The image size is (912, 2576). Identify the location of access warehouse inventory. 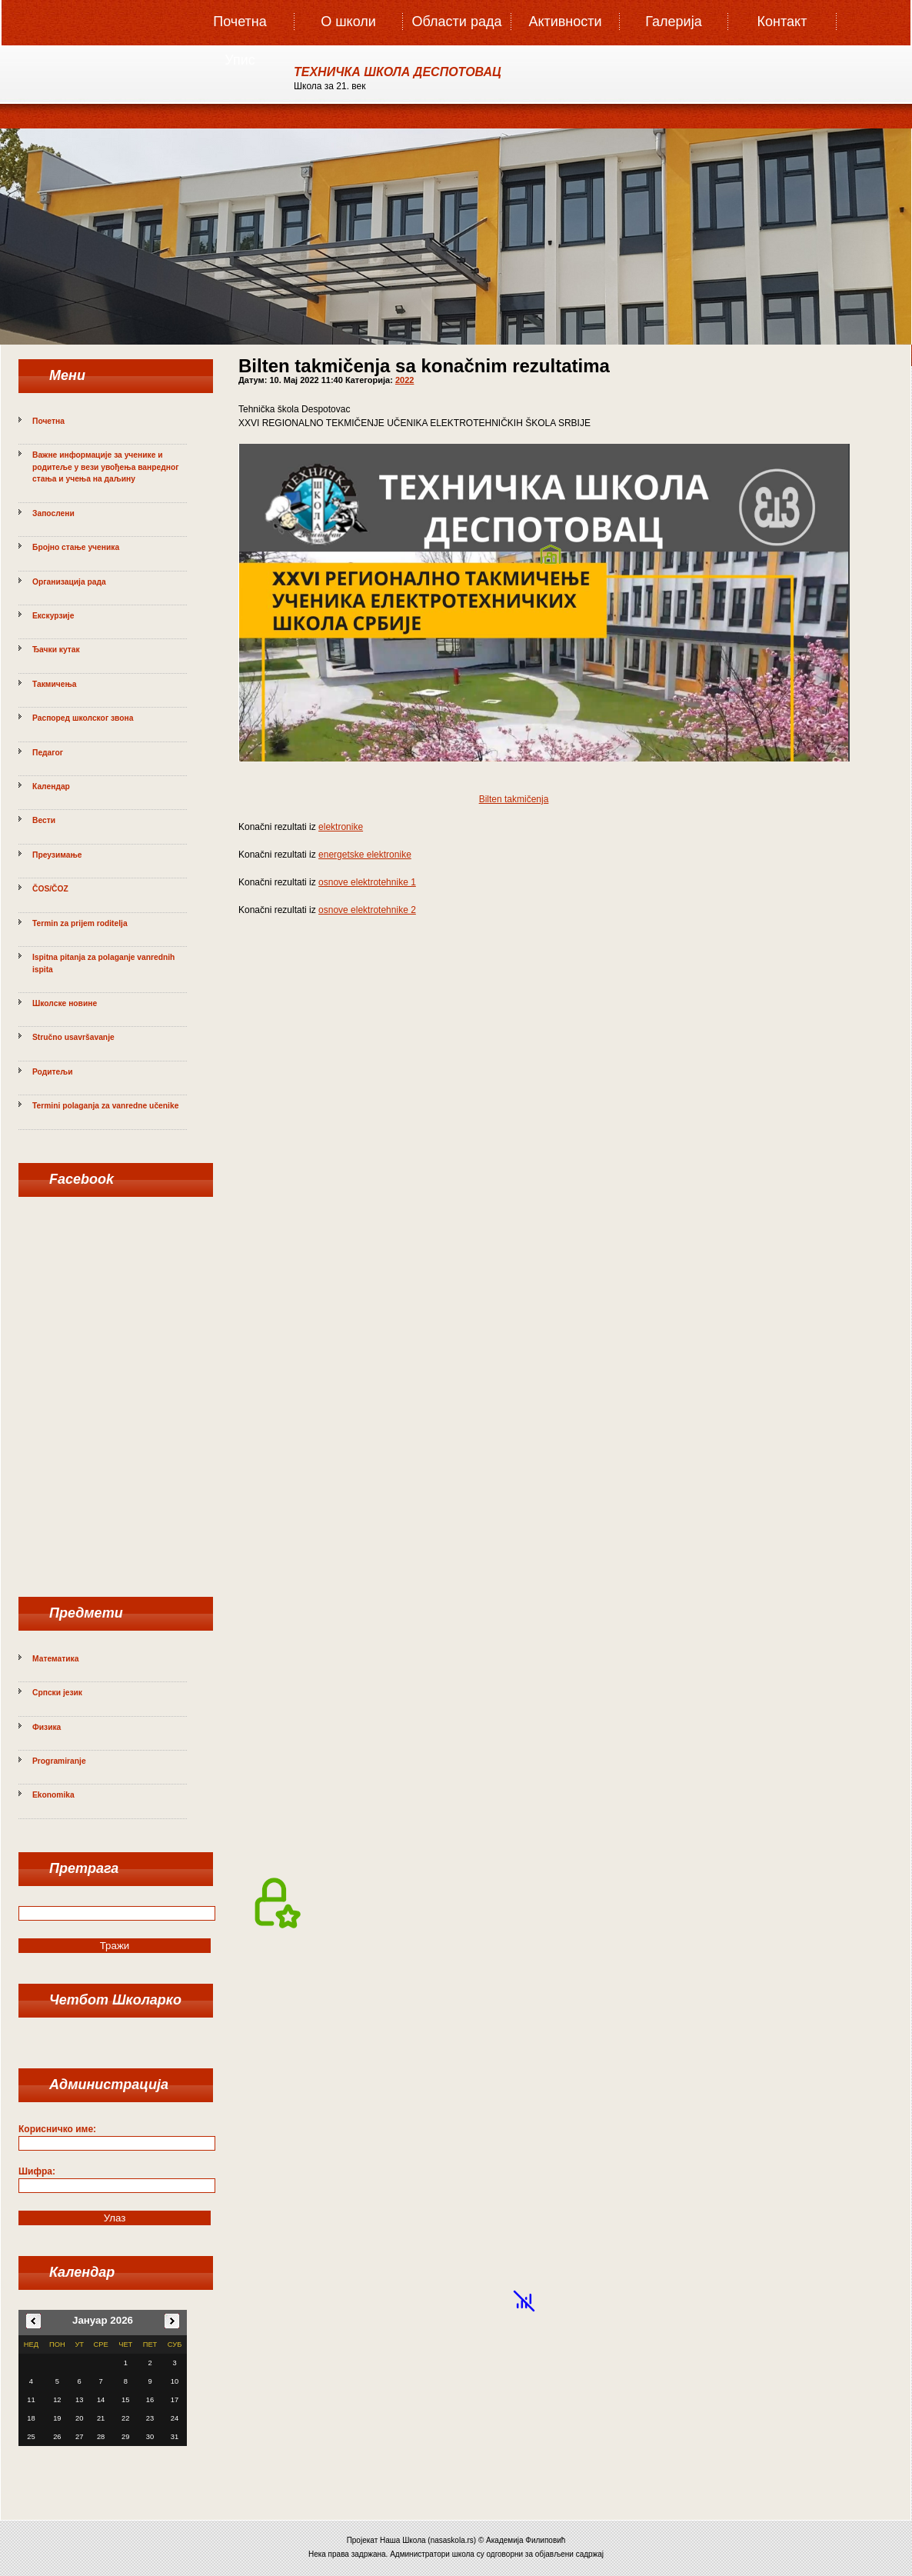
(551, 554).